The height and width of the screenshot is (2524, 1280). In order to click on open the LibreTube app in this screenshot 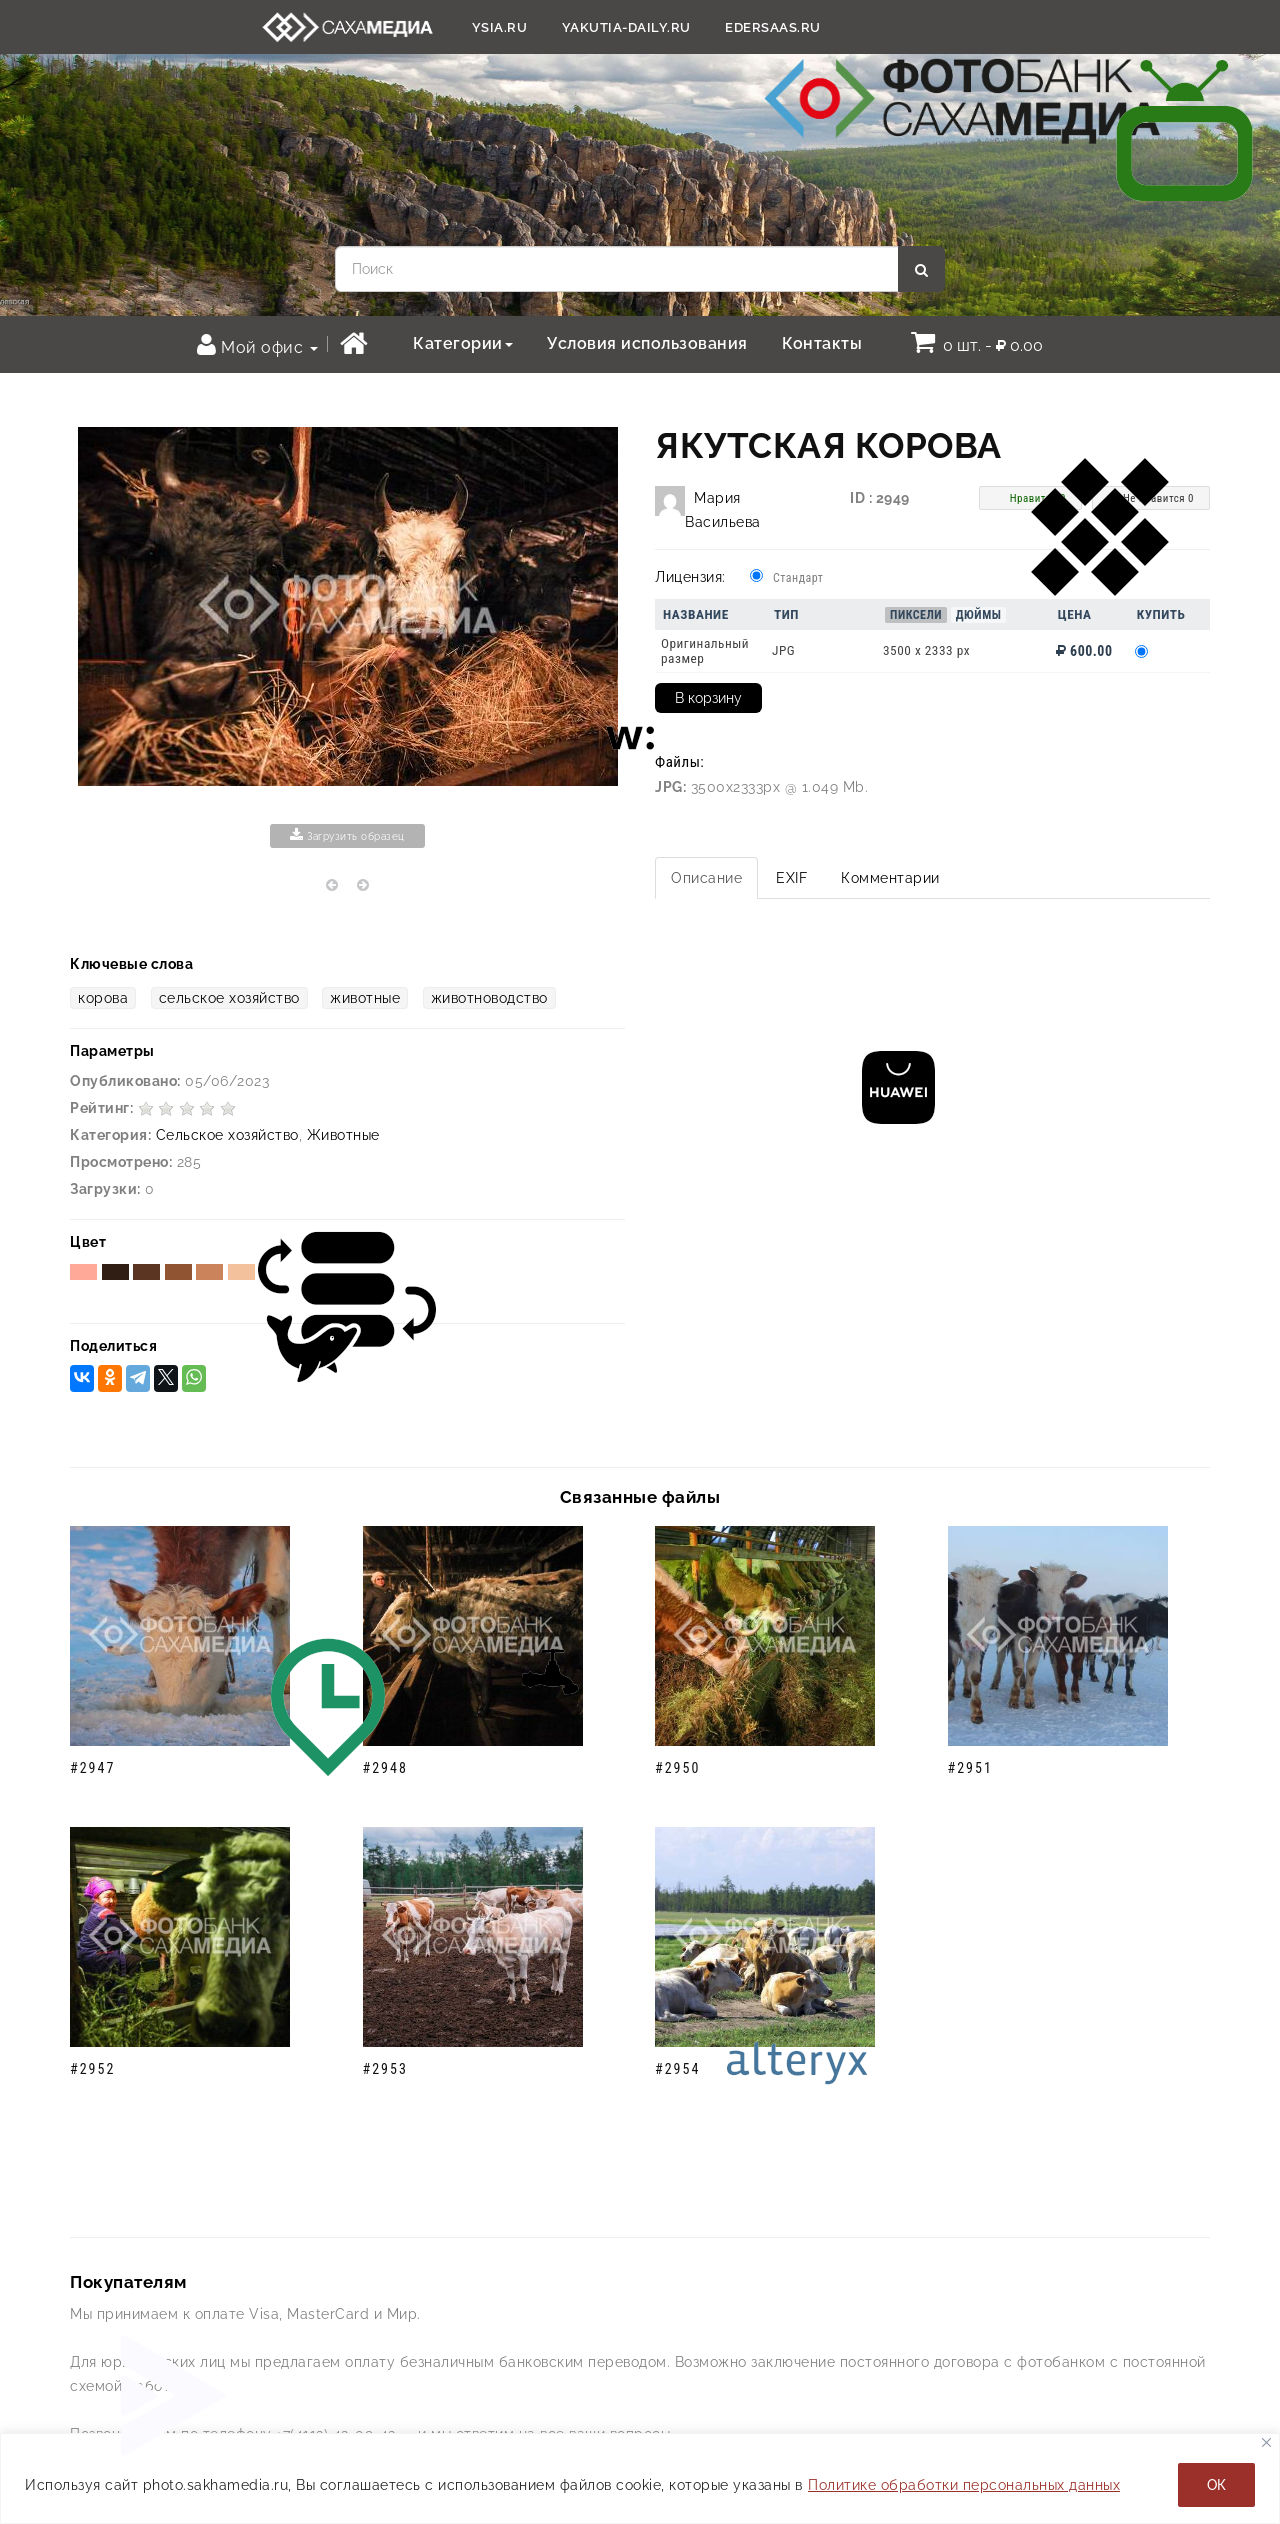, I will do `click(173, 2395)`.